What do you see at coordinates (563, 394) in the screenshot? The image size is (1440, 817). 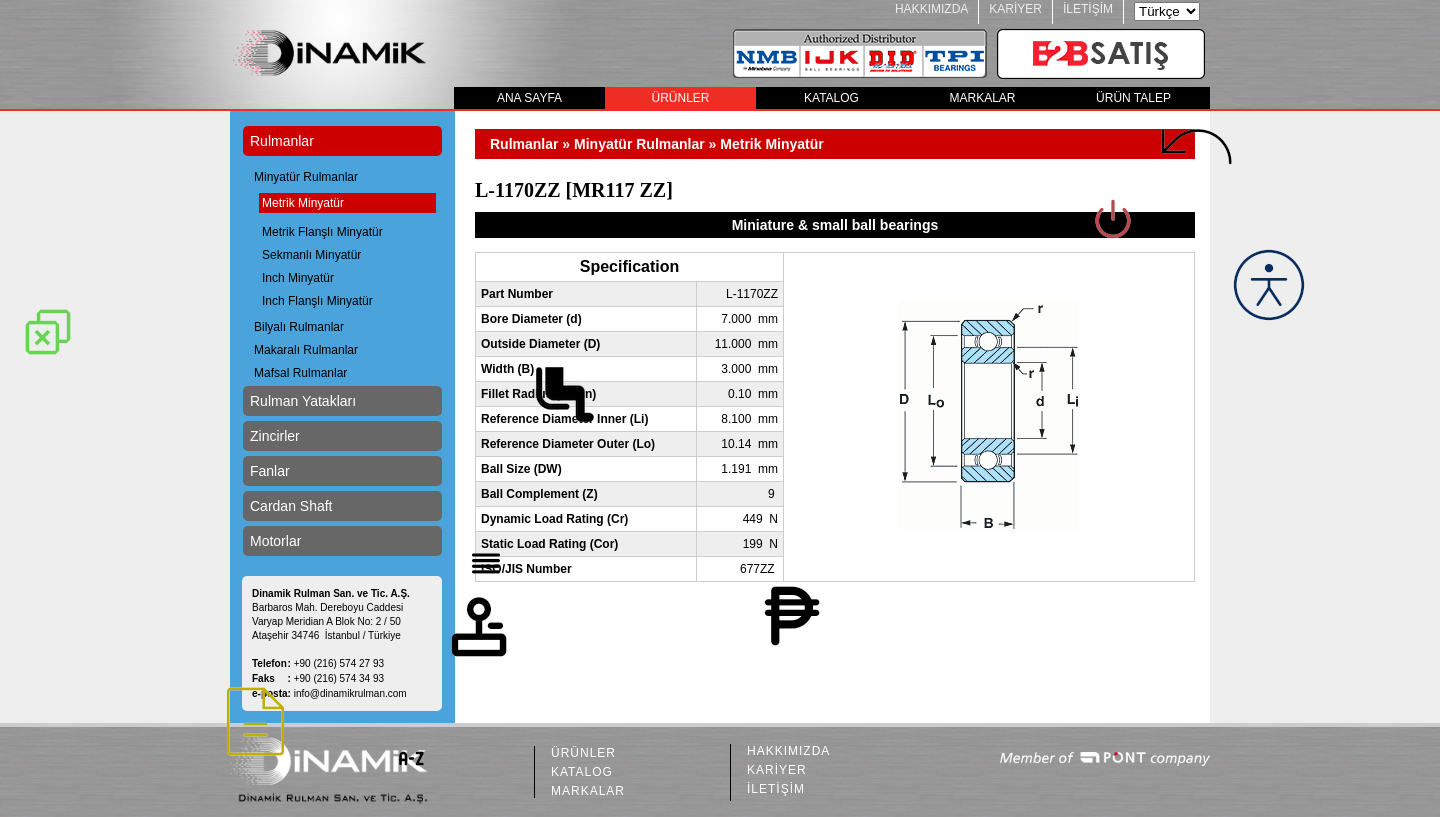 I see `standard legroom seat option` at bounding box center [563, 394].